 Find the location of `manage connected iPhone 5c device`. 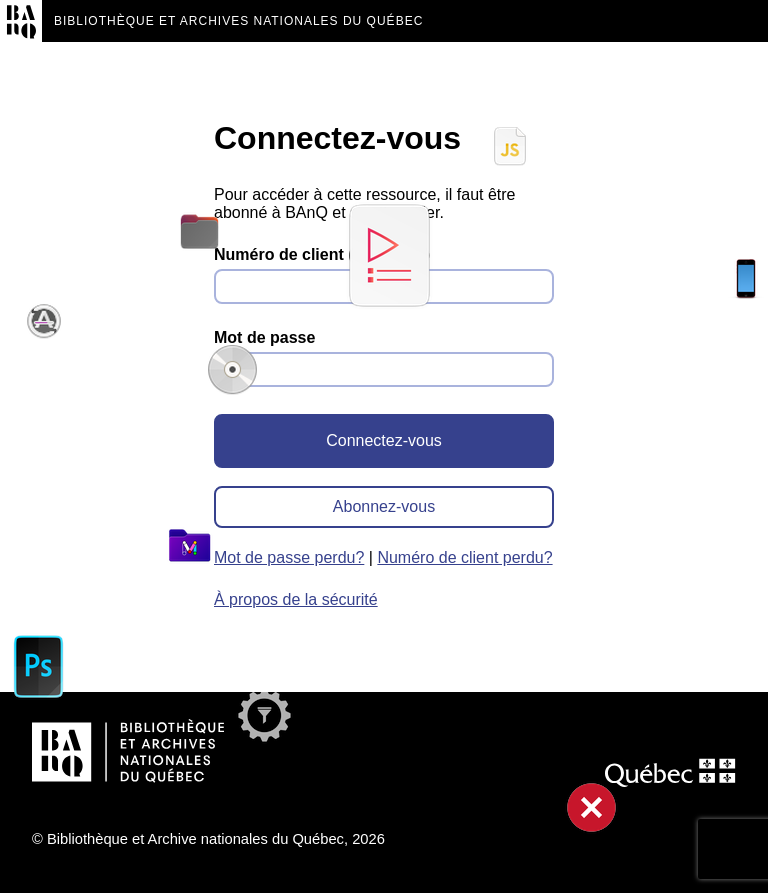

manage connected iPhone 5c device is located at coordinates (746, 279).